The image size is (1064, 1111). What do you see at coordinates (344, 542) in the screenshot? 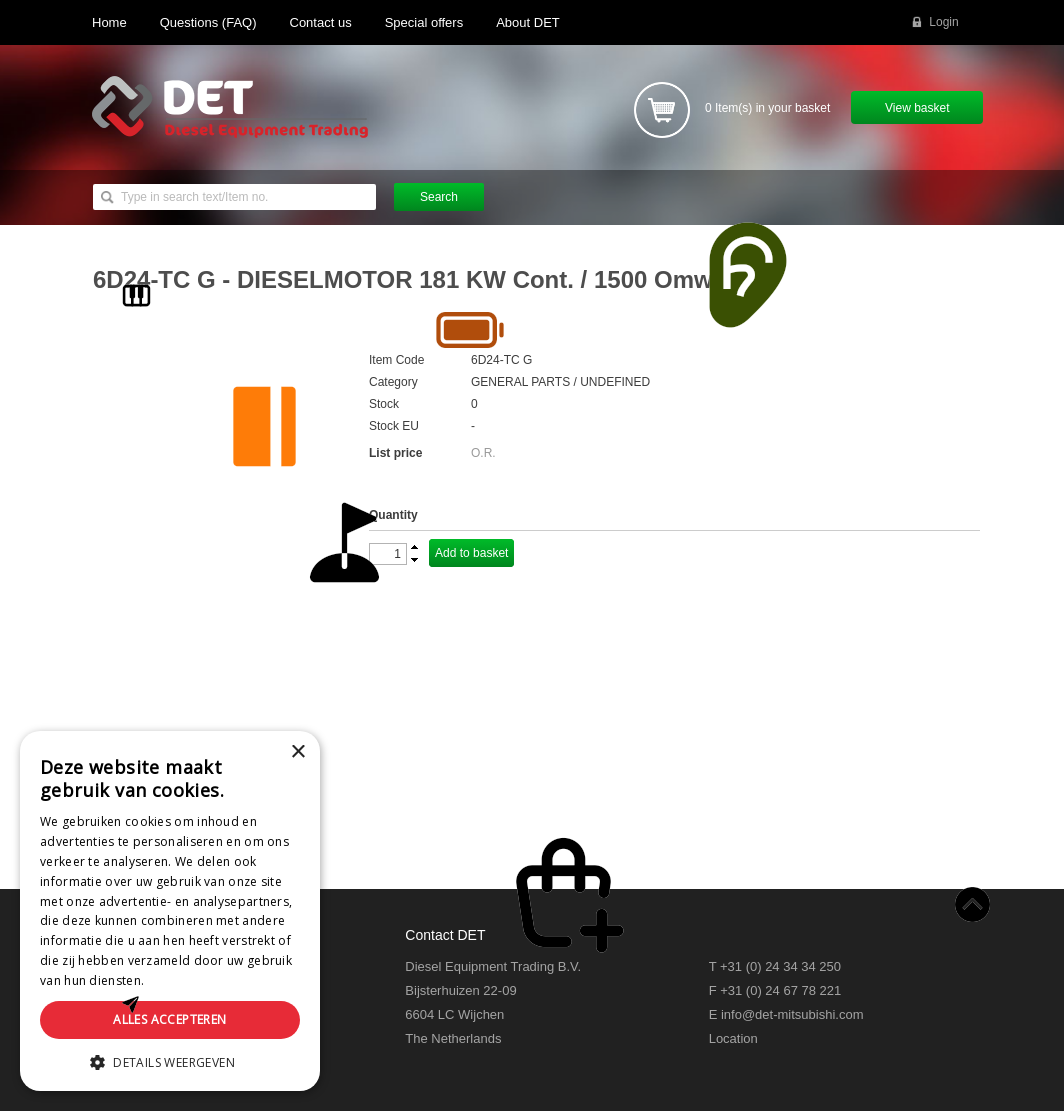
I see `view golf courses or activities` at bounding box center [344, 542].